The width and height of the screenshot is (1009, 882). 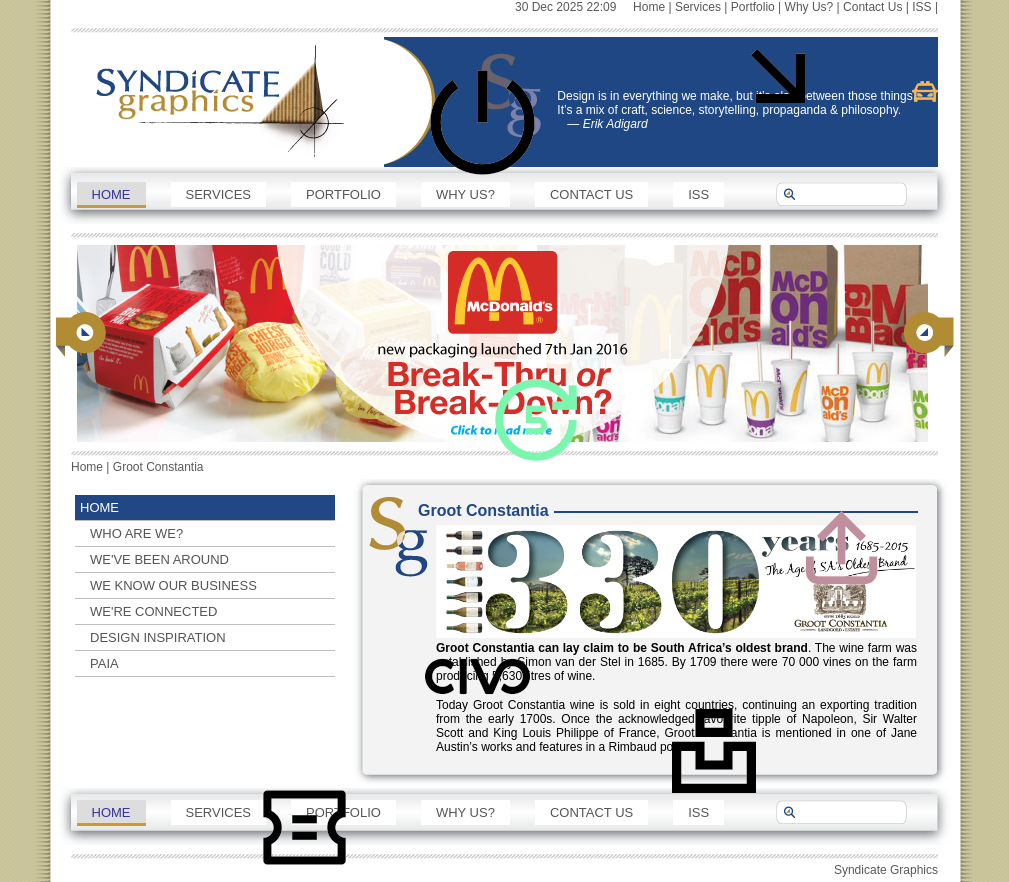 What do you see at coordinates (536, 420) in the screenshot?
I see `skip forward 5 seconds in media playback` at bounding box center [536, 420].